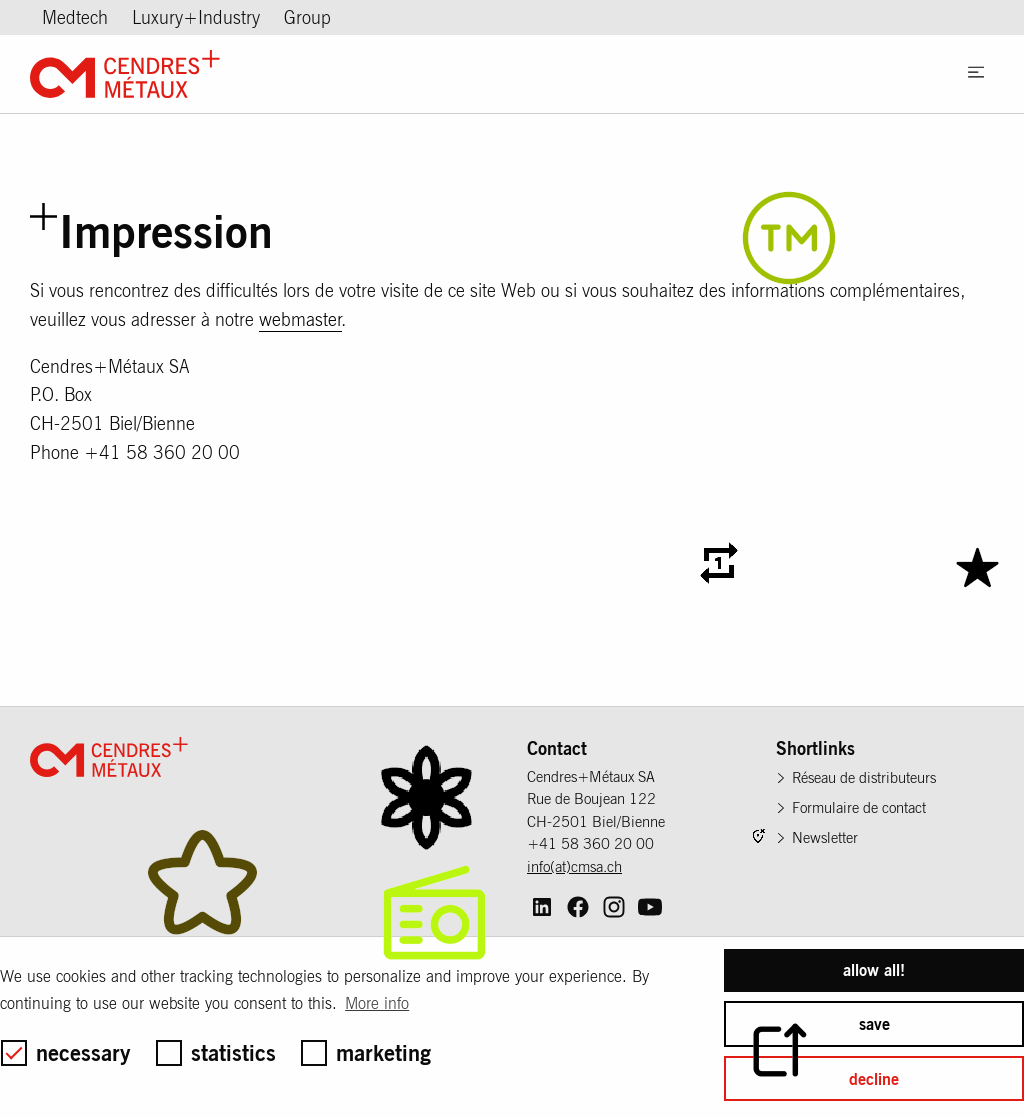 The width and height of the screenshot is (1024, 1118). I want to click on apply a vintage or retro photo filter, so click(426, 797).